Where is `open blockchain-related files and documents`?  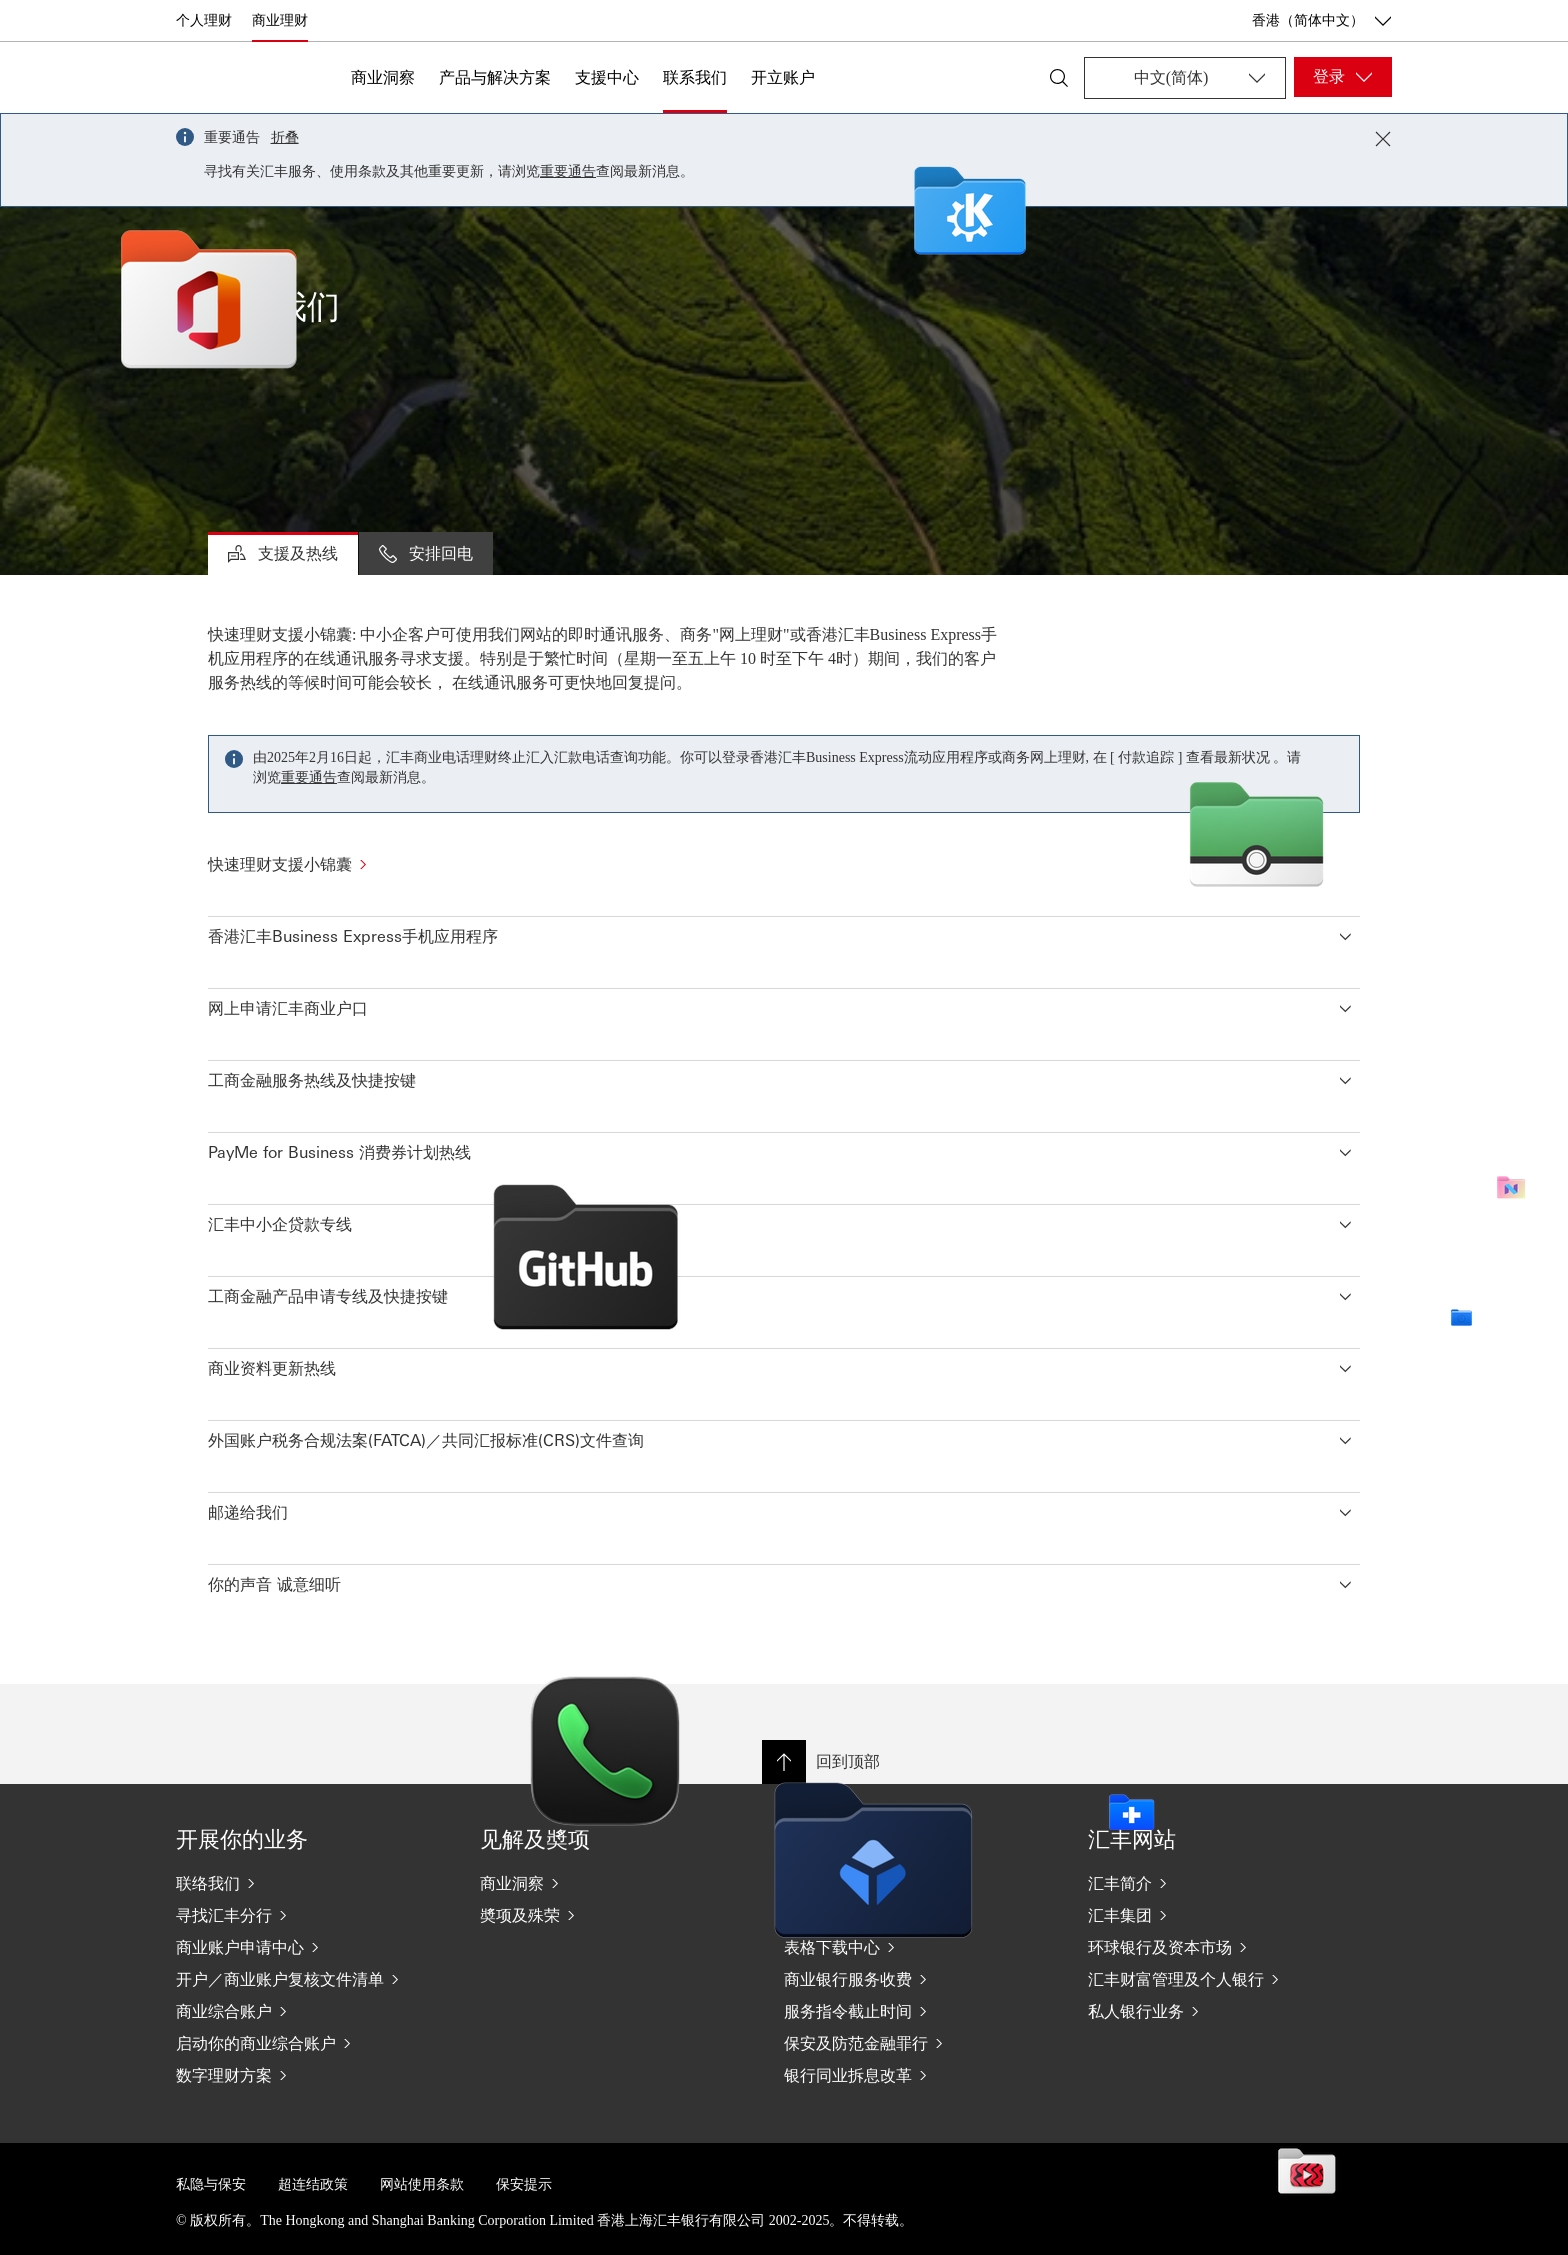 open blockchain-related files and documents is located at coordinates (872, 1865).